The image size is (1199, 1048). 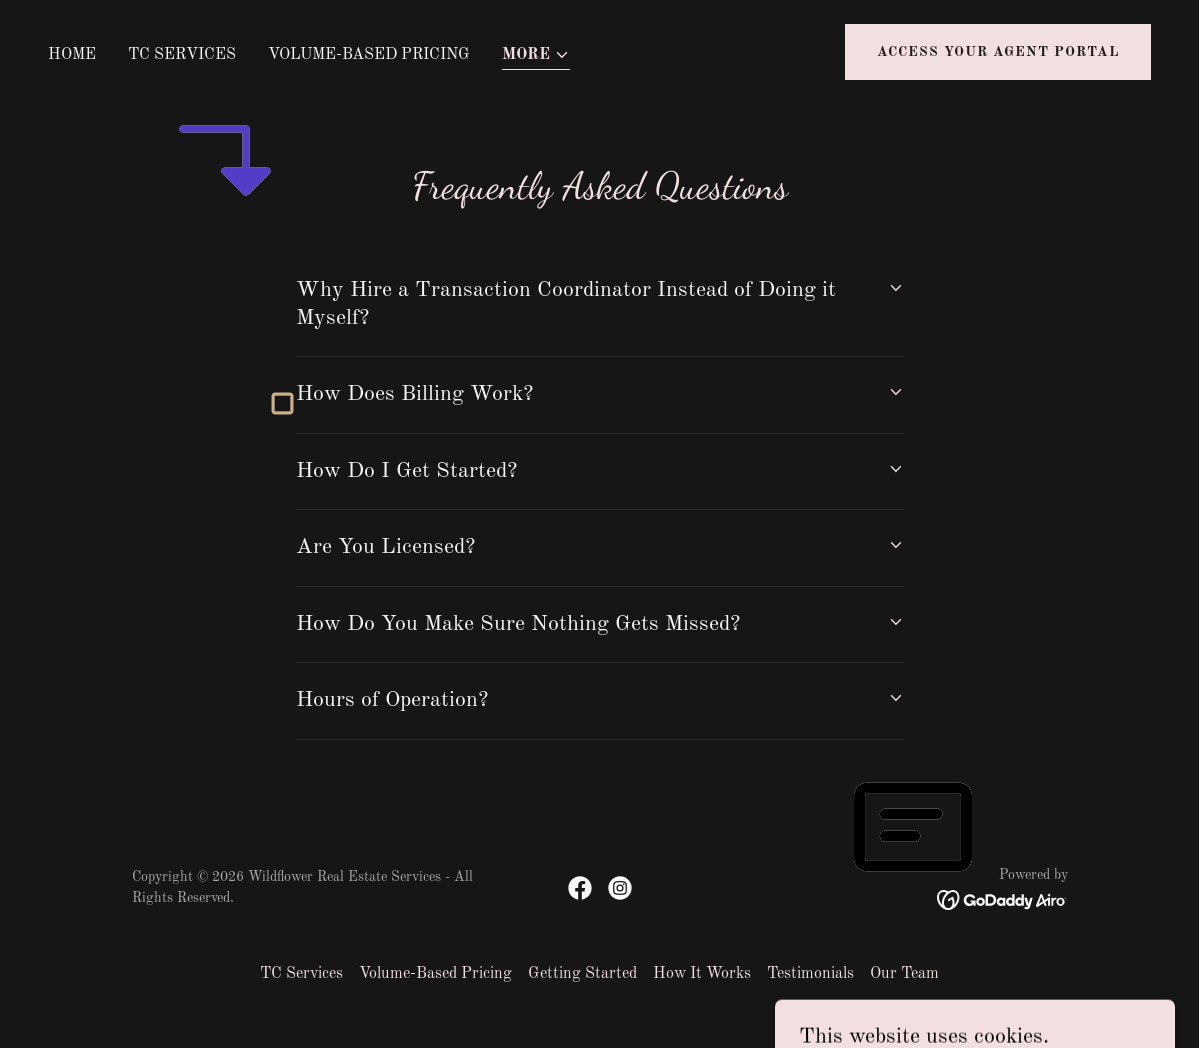 I want to click on stop media playback, so click(x=282, y=403).